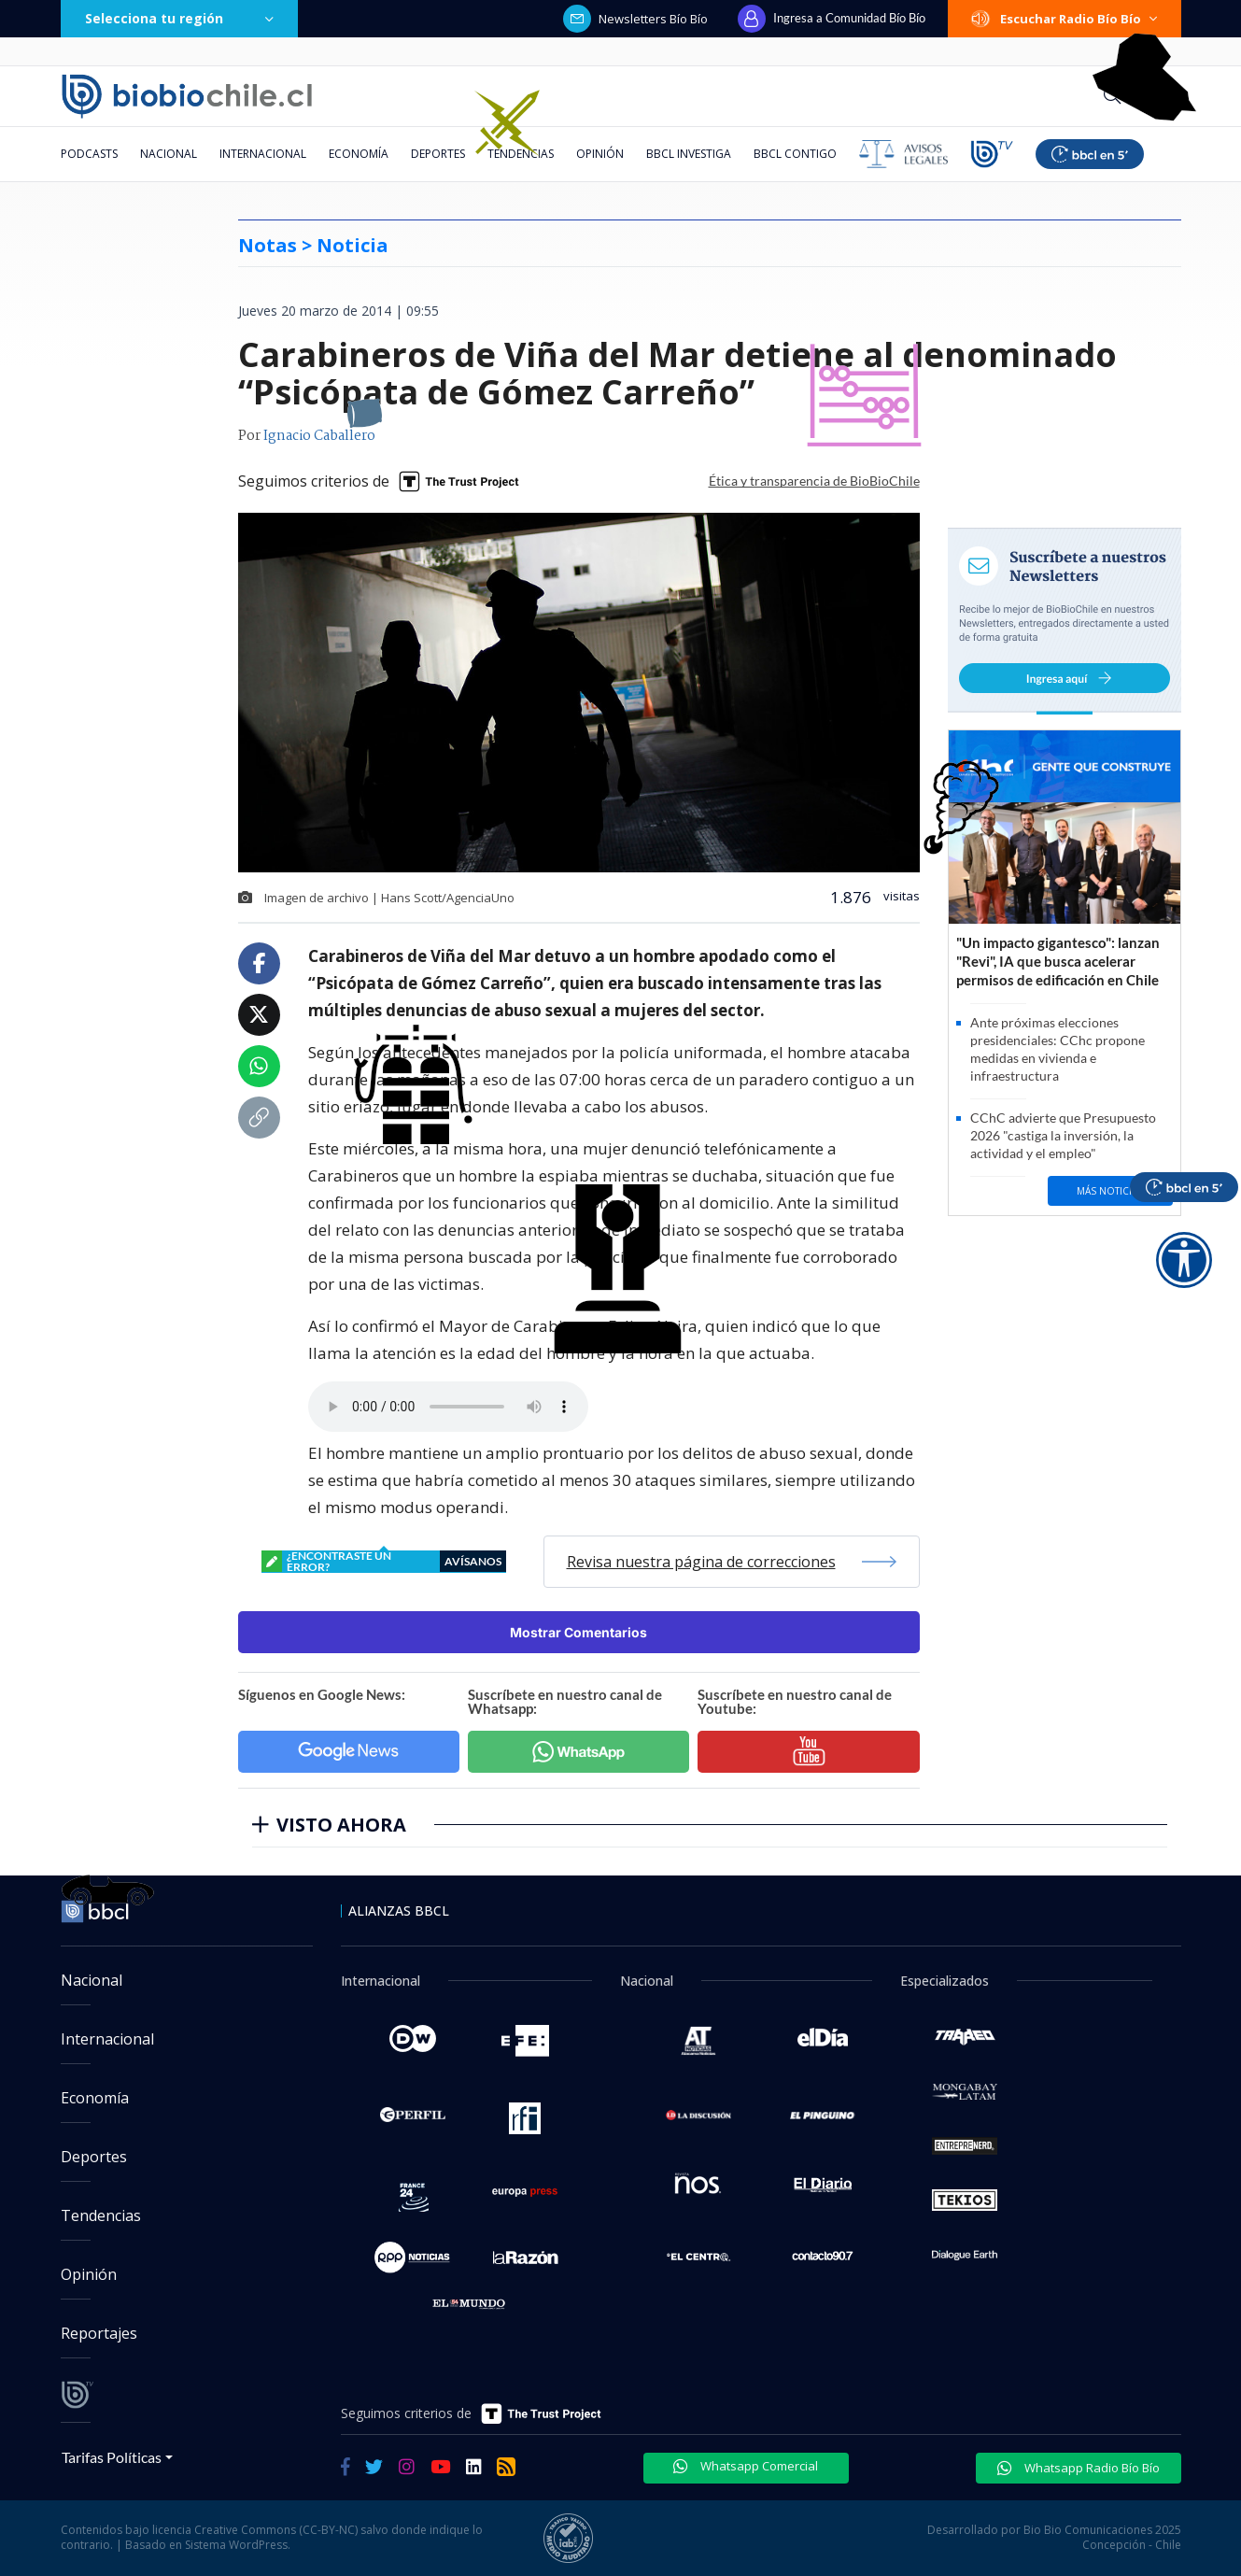  I want to click on select zeus's lightning sword weapon, so click(506, 122).